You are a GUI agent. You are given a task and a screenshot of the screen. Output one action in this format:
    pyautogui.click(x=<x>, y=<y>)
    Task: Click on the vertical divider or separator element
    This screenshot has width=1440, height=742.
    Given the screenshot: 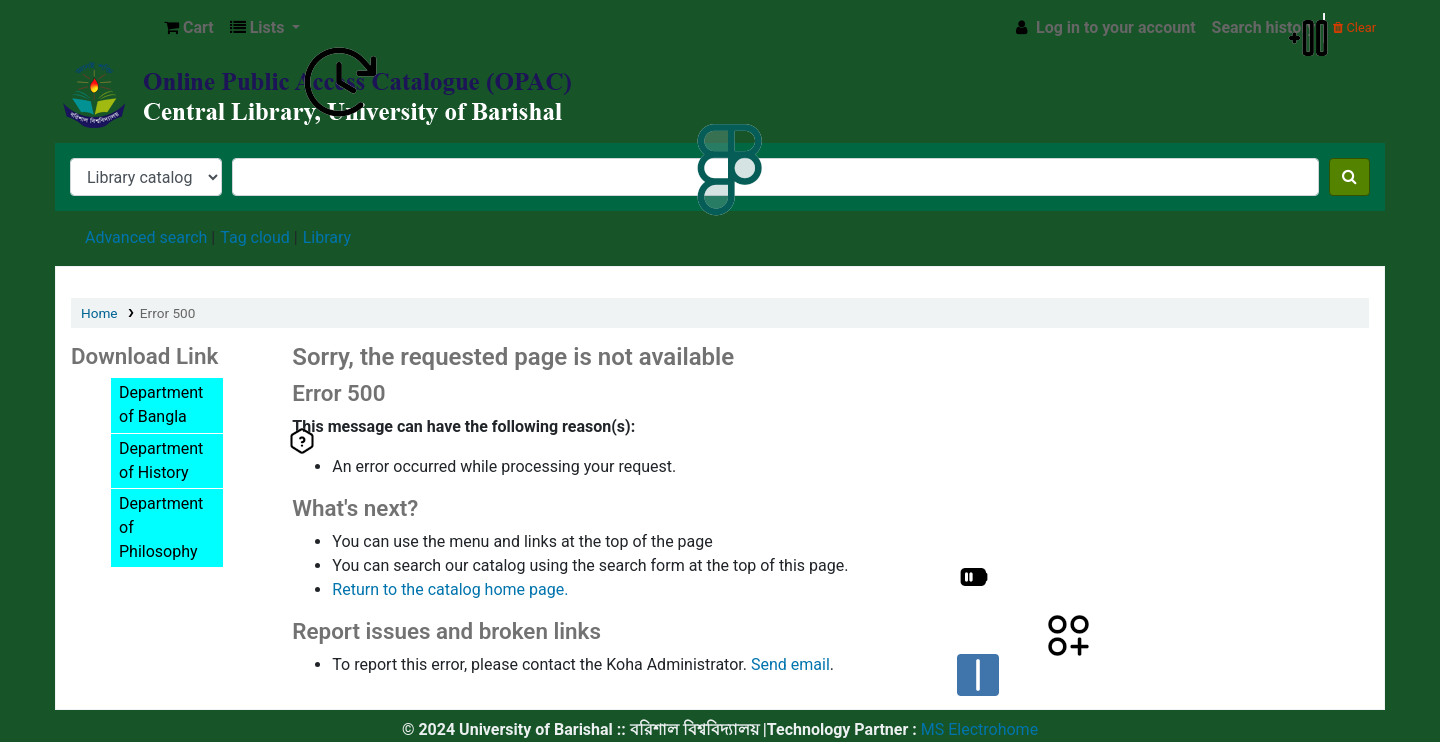 What is the action you would take?
    pyautogui.click(x=978, y=675)
    